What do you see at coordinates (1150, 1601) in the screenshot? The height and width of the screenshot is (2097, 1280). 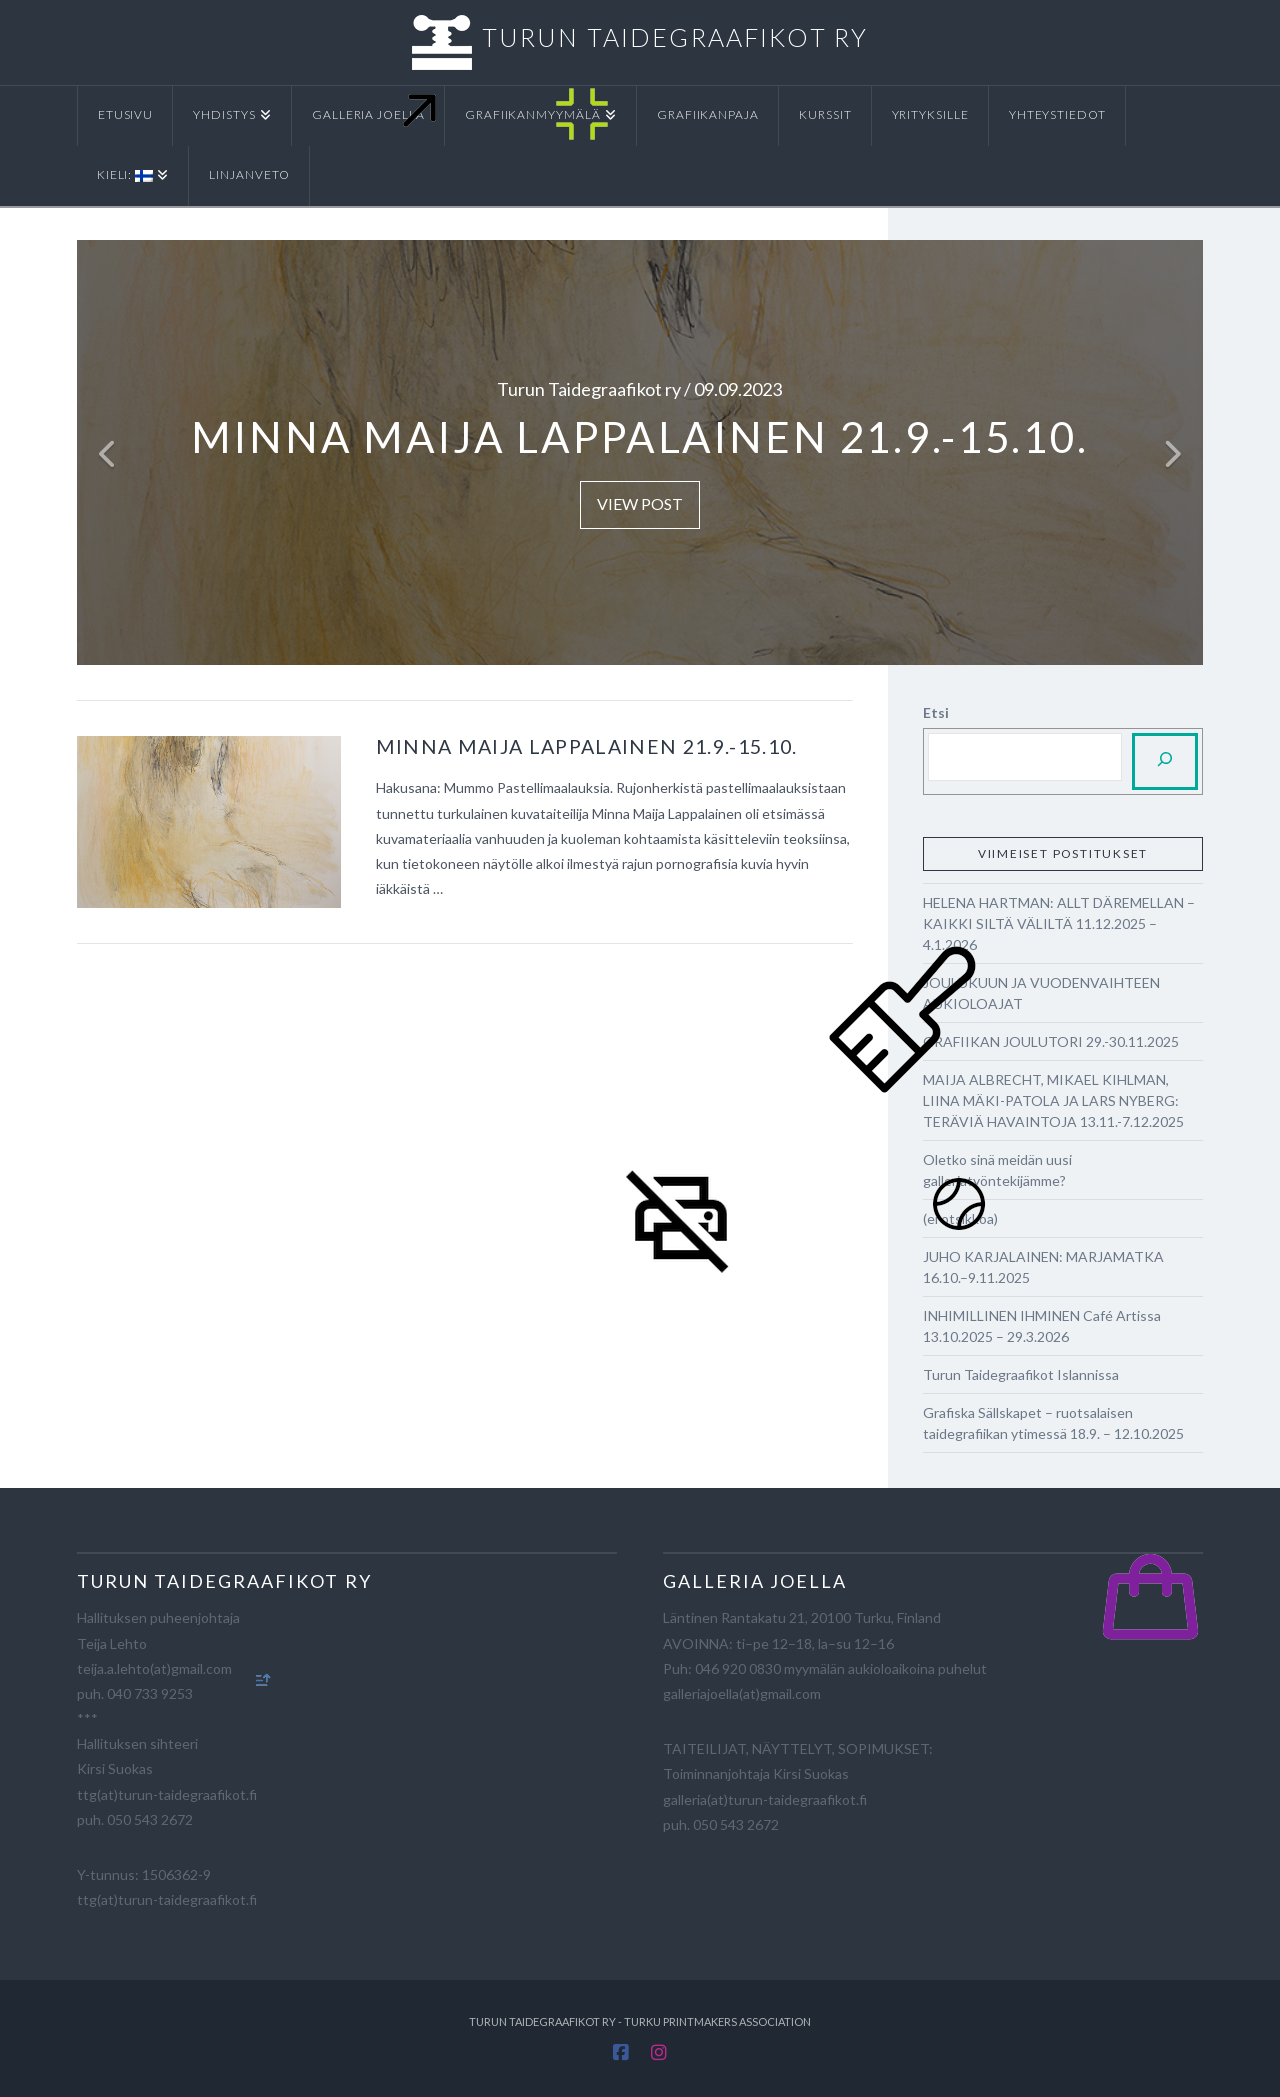 I see `view your shopping bag` at bounding box center [1150, 1601].